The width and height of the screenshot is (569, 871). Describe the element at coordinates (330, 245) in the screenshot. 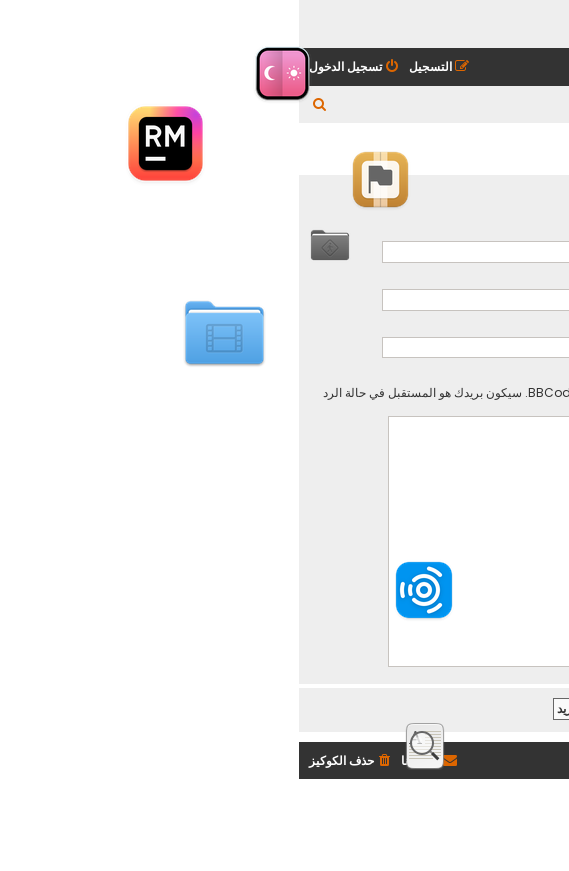

I see `access public or shared folder` at that location.